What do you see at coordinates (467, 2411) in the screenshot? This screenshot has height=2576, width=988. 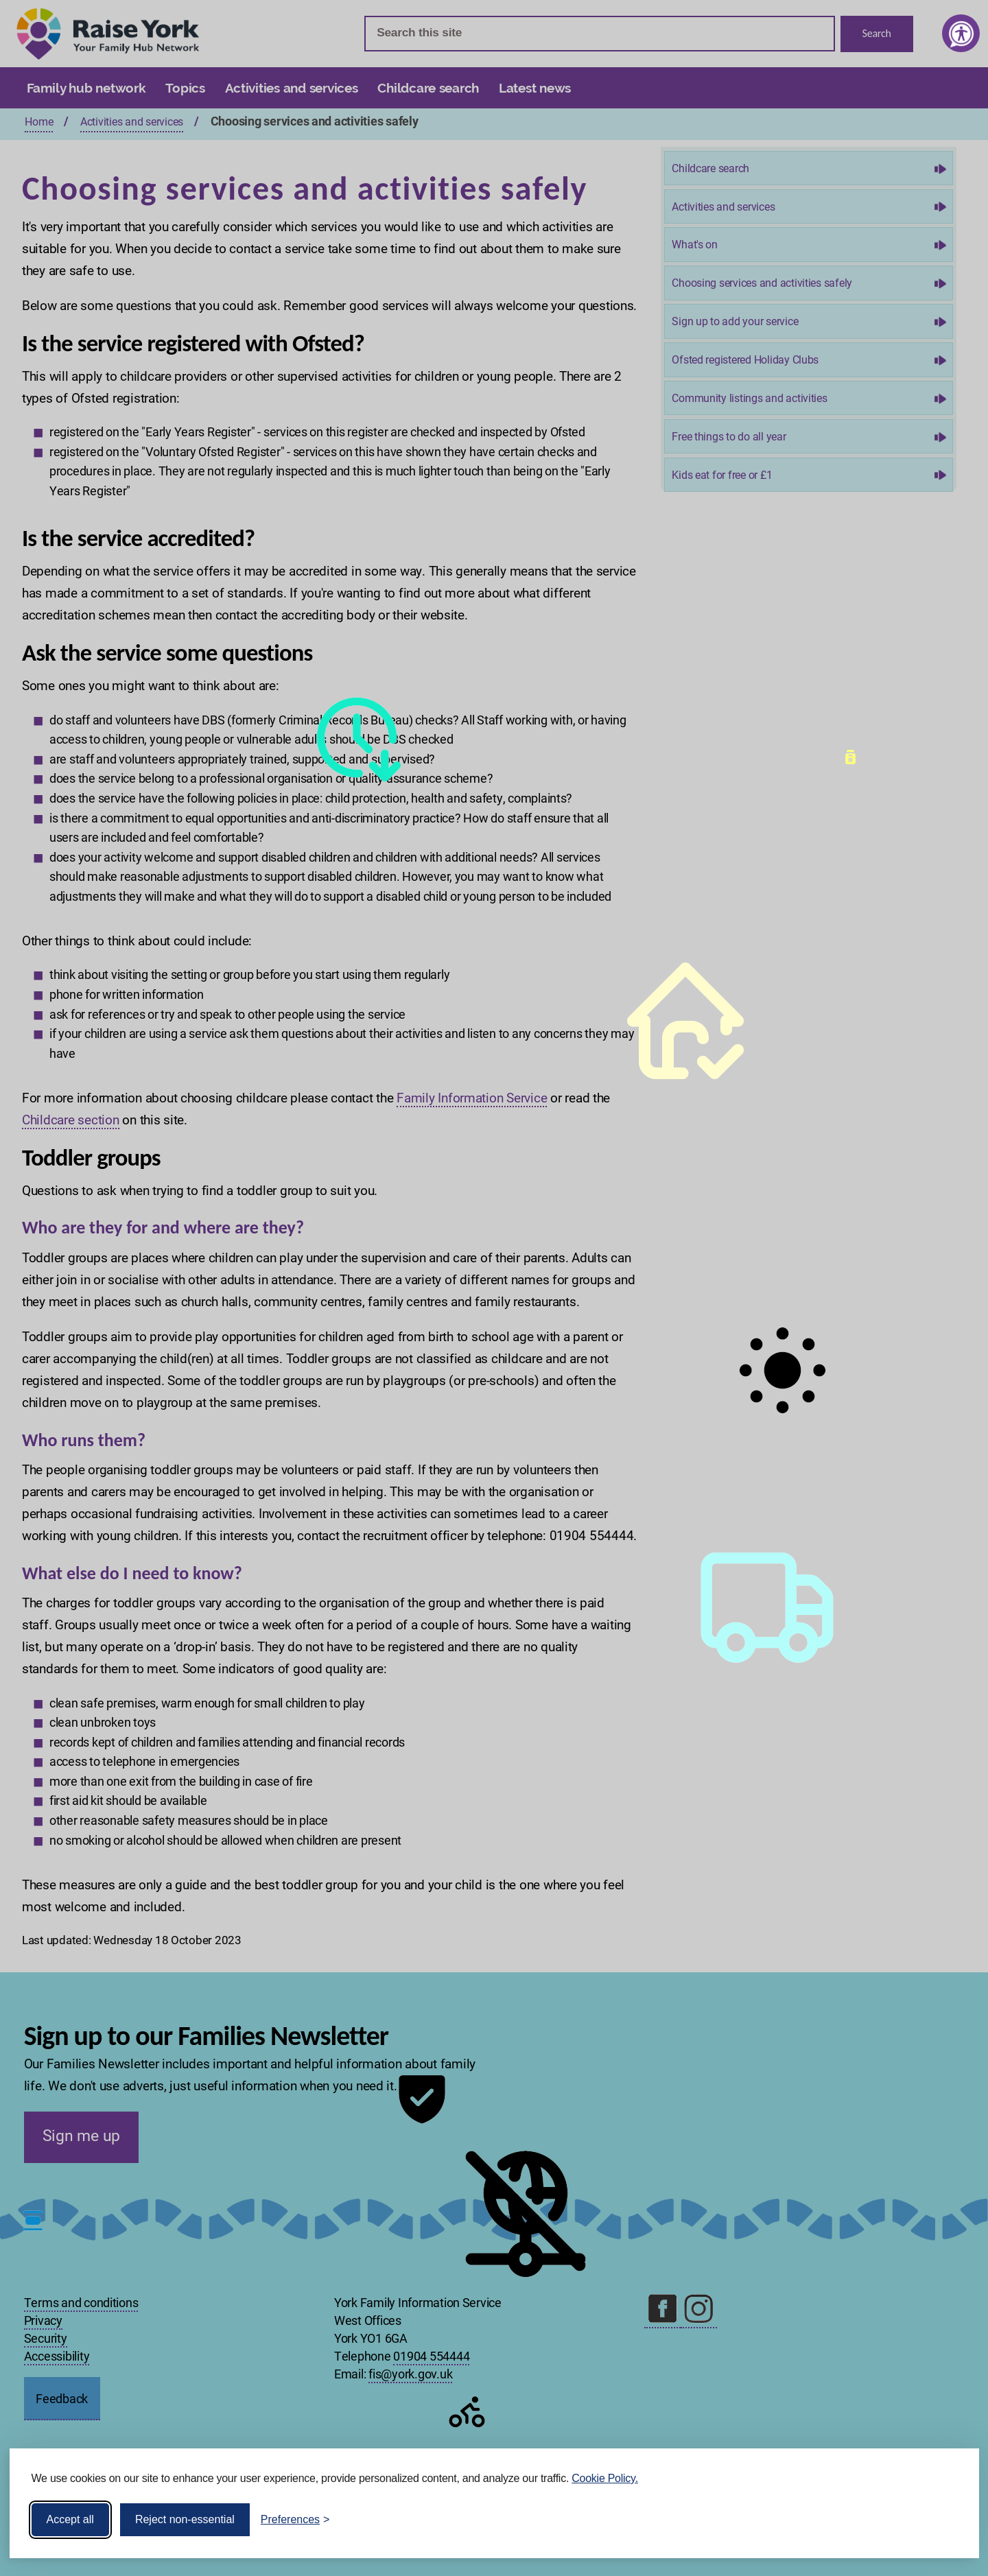 I see `access bike or cycling options` at bounding box center [467, 2411].